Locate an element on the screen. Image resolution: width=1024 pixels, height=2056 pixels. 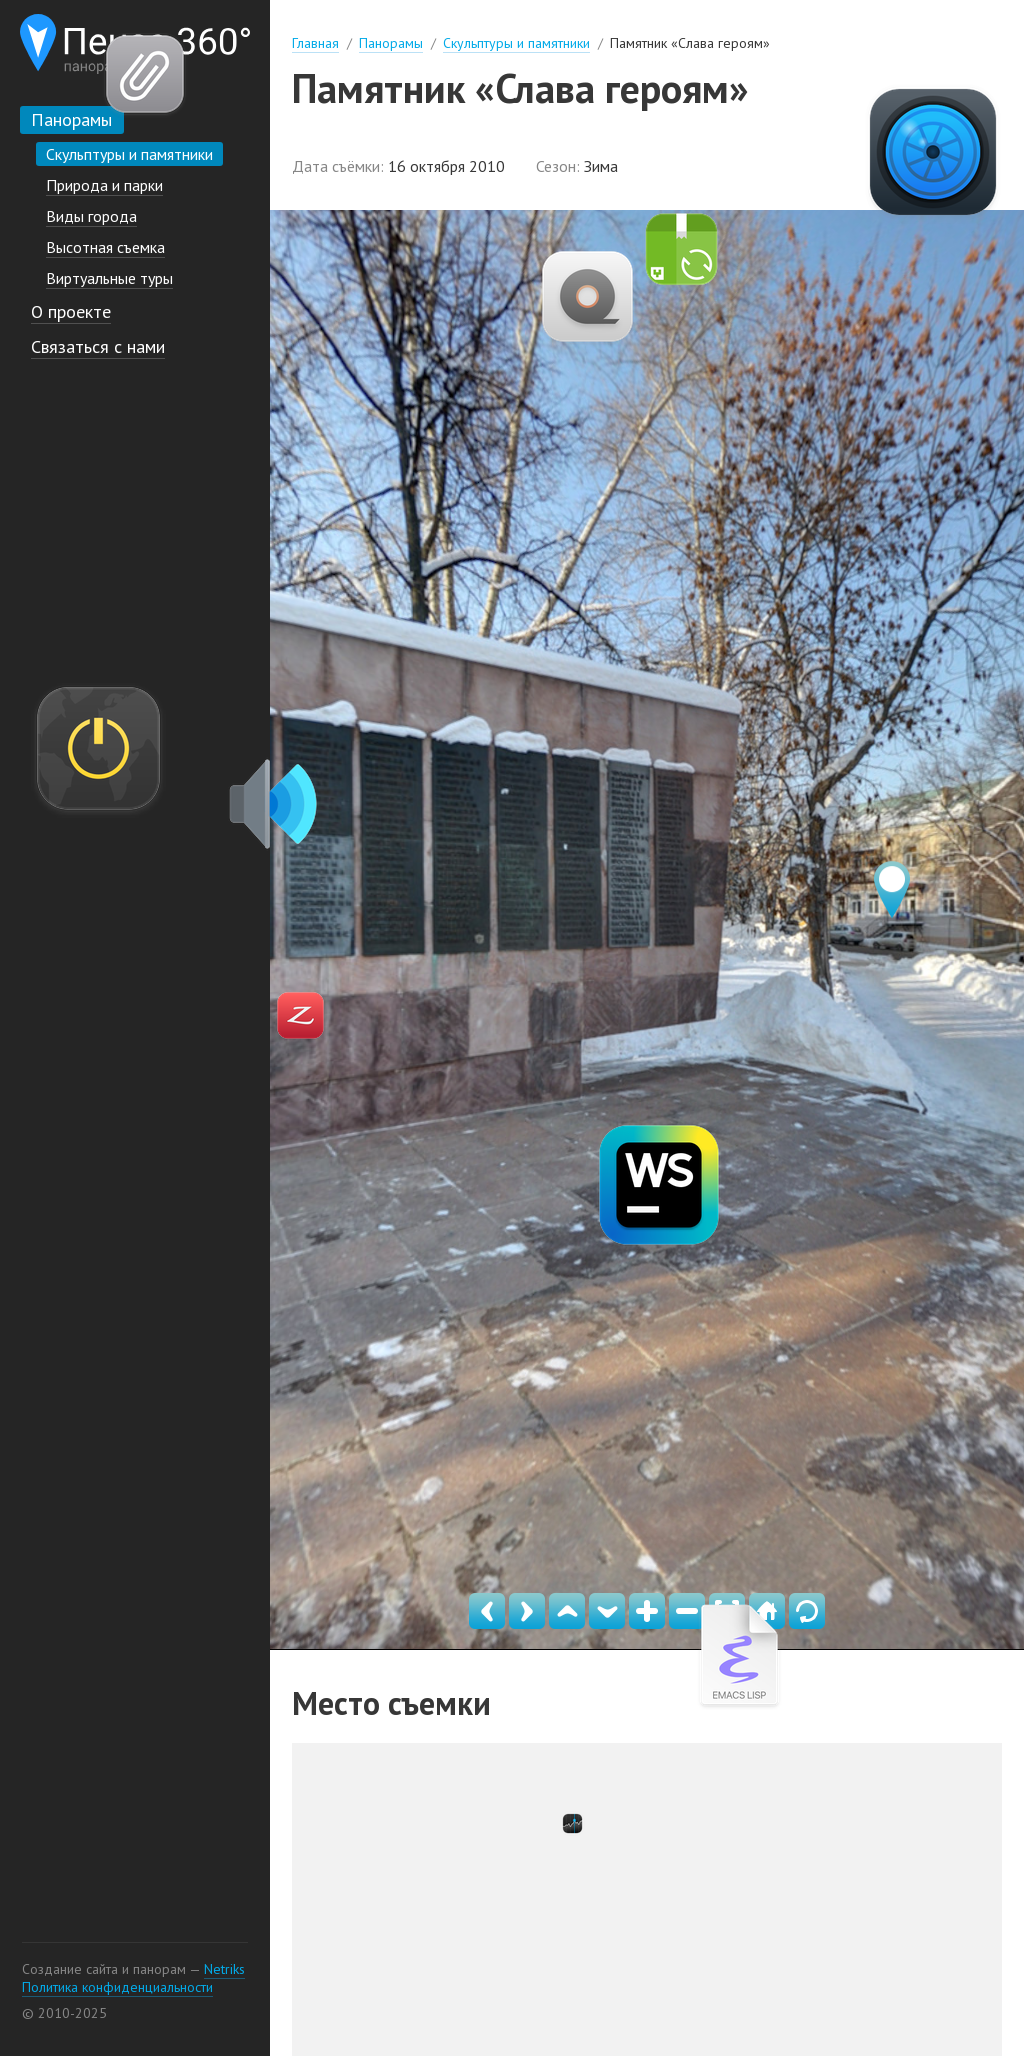
open zeal offline documentation browser is located at coordinates (300, 1015).